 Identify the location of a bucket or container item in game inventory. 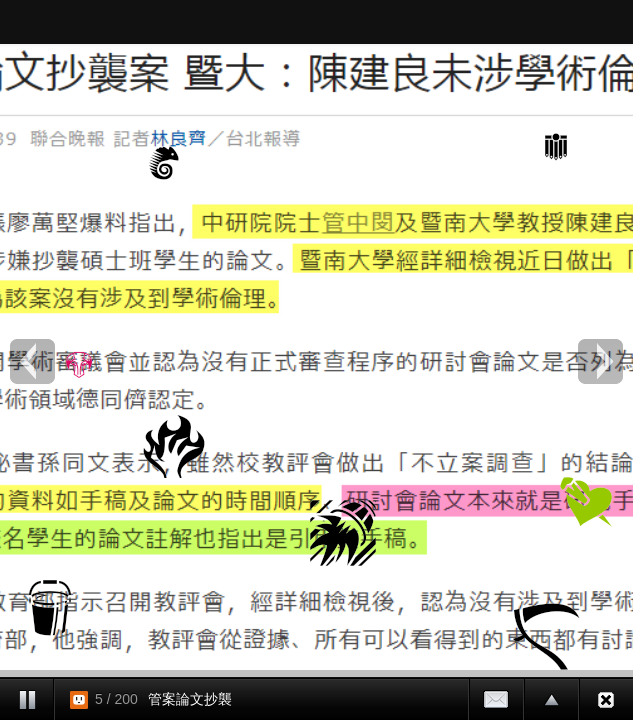
(50, 606).